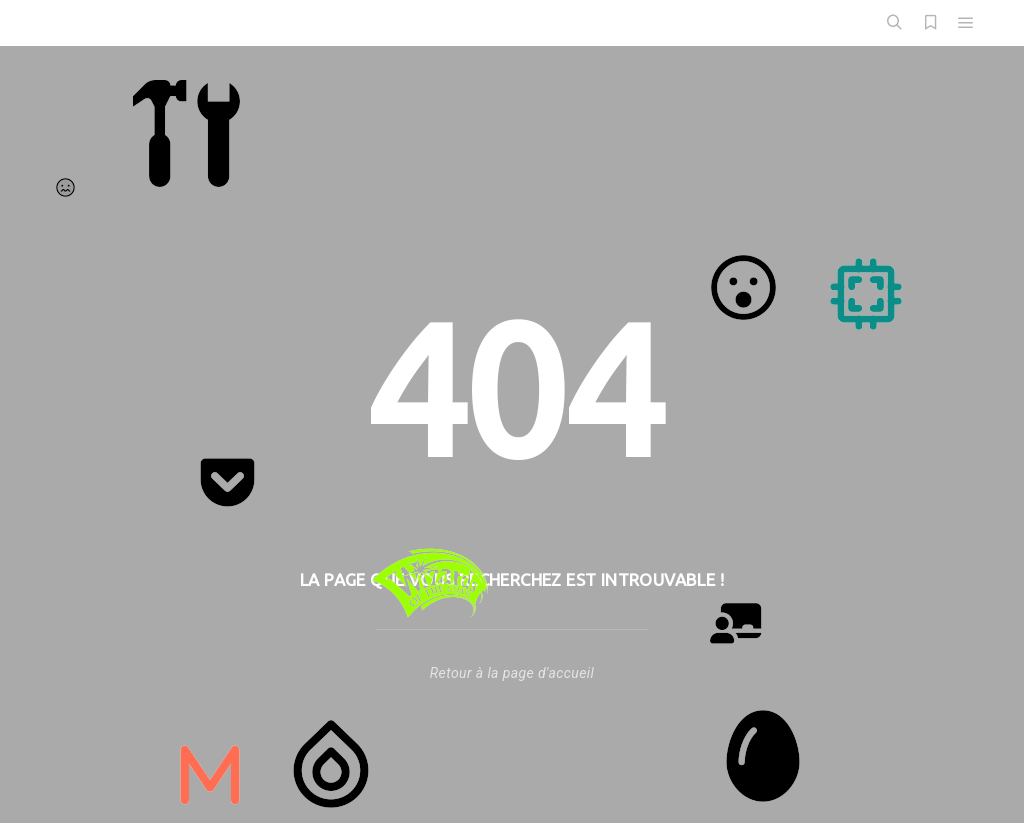 The image size is (1024, 823). Describe the element at coordinates (210, 775) in the screenshot. I see `indicates items starting with the letter M` at that location.